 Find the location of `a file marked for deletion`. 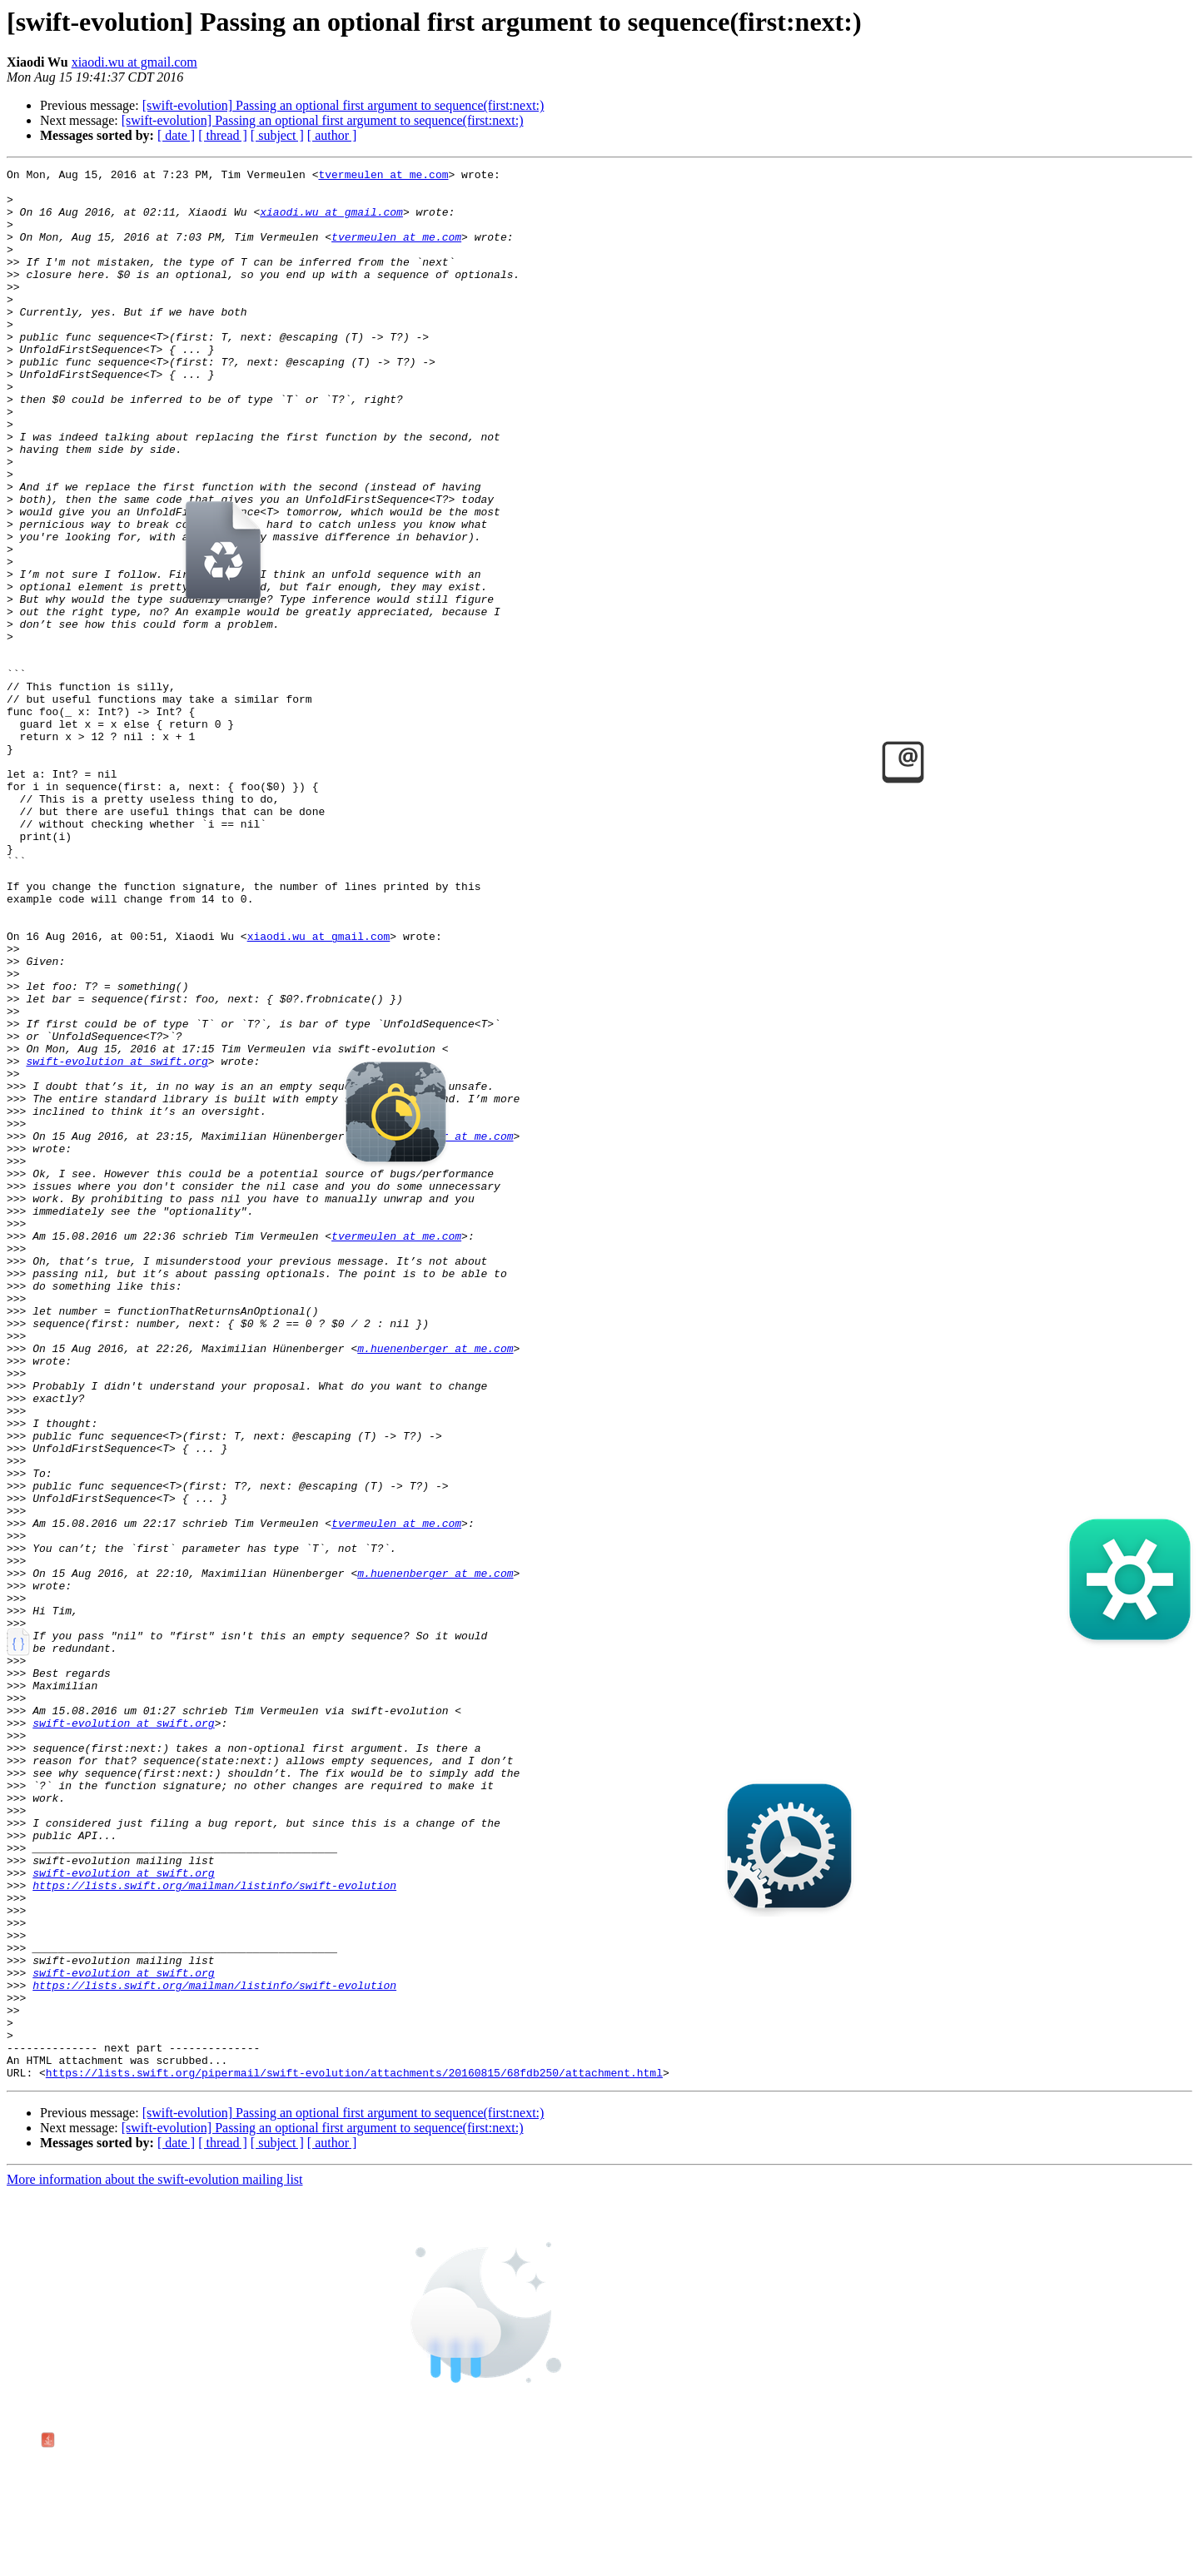

a file marked for deletion is located at coordinates (223, 552).